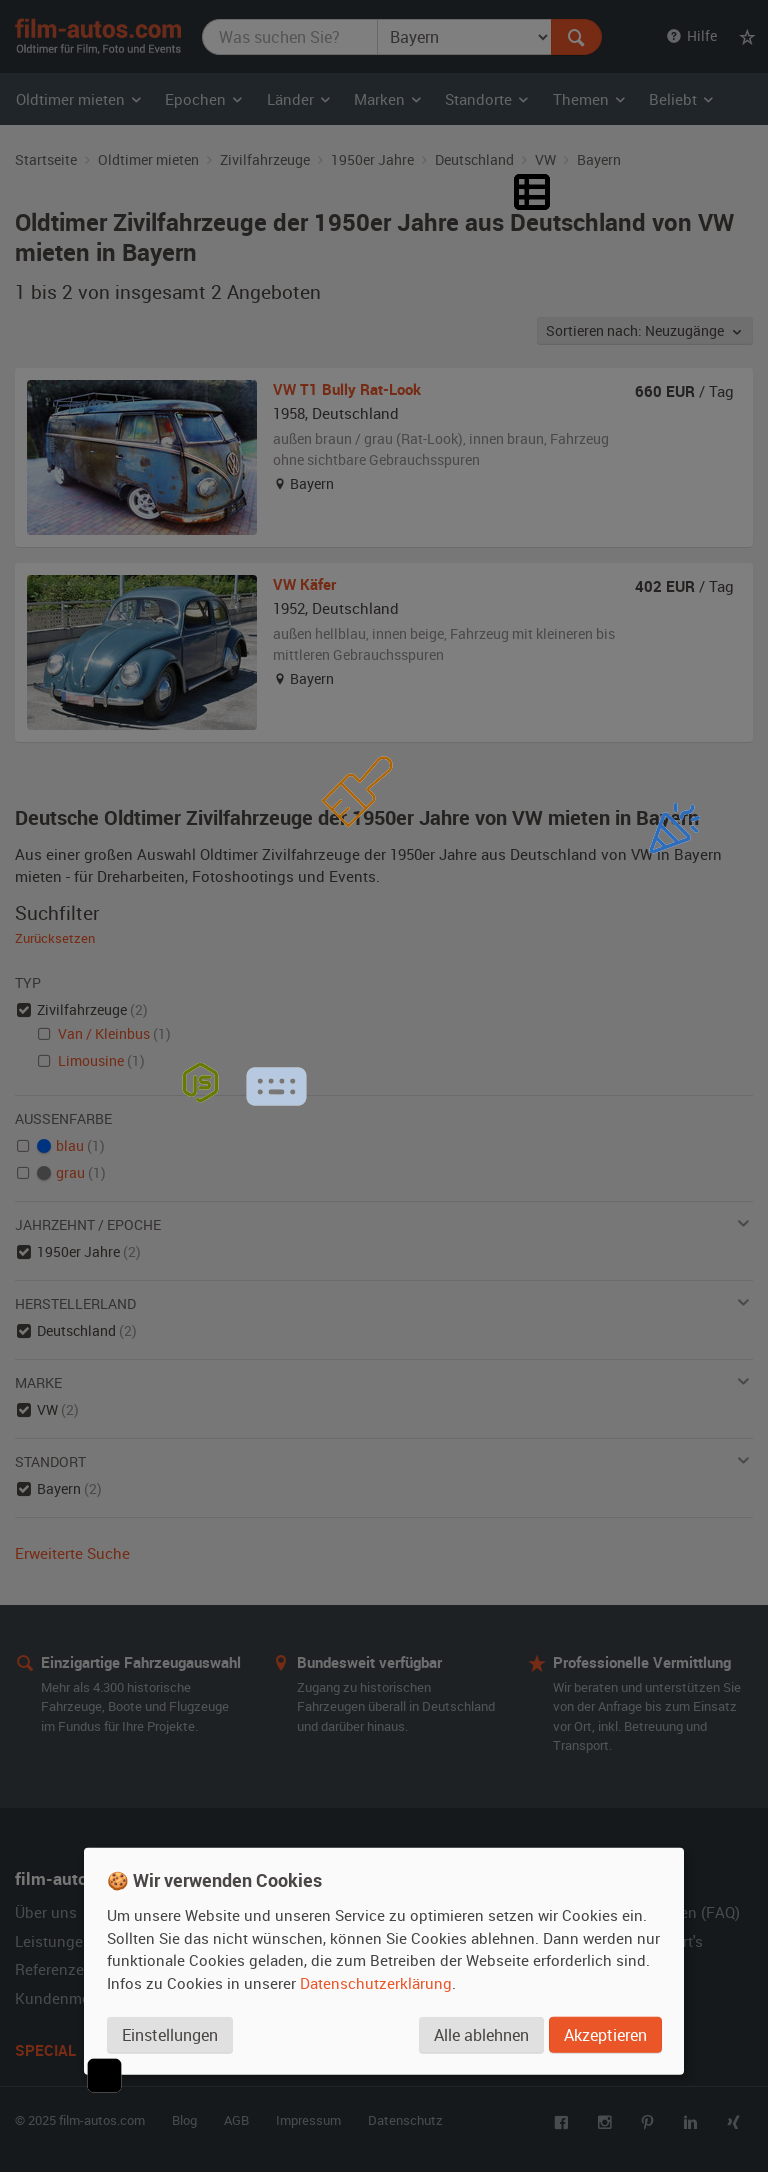  What do you see at coordinates (532, 192) in the screenshot?
I see `switch to list view` at bounding box center [532, 192].